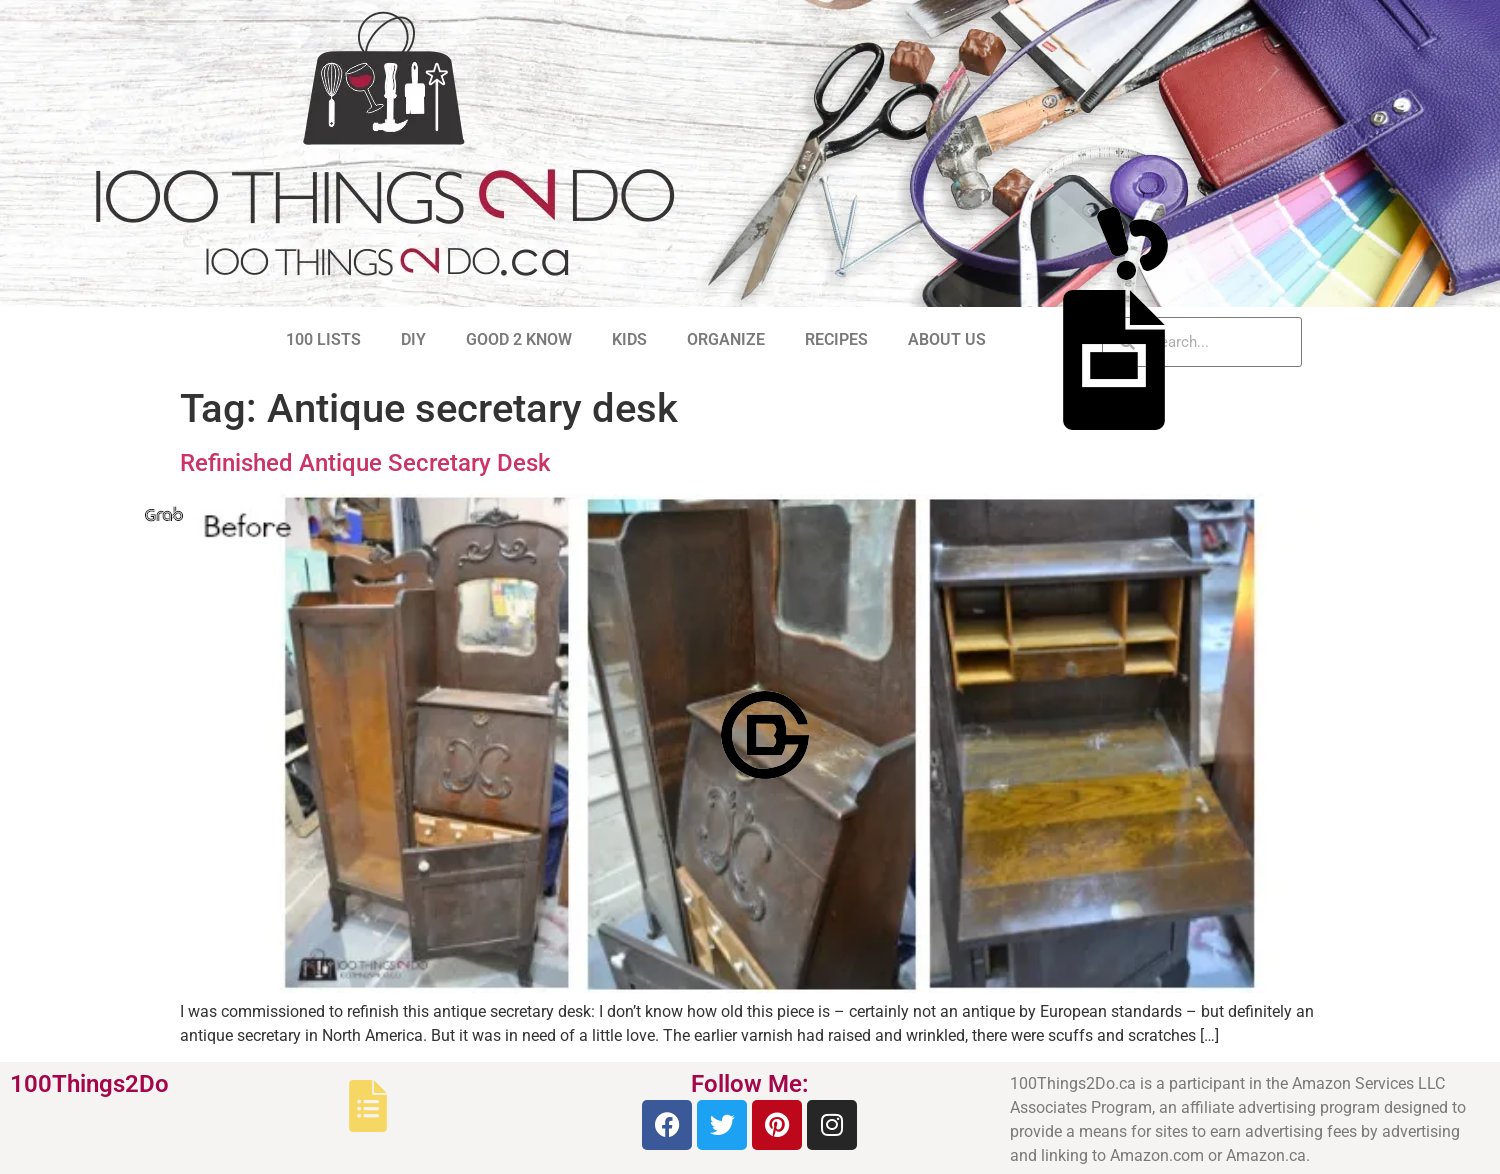 The width and height of the screenshot is (1500, 1174). Describe the element at coordinates (368, 1106) in the screenshot. I see `open Google Forms` at that location.